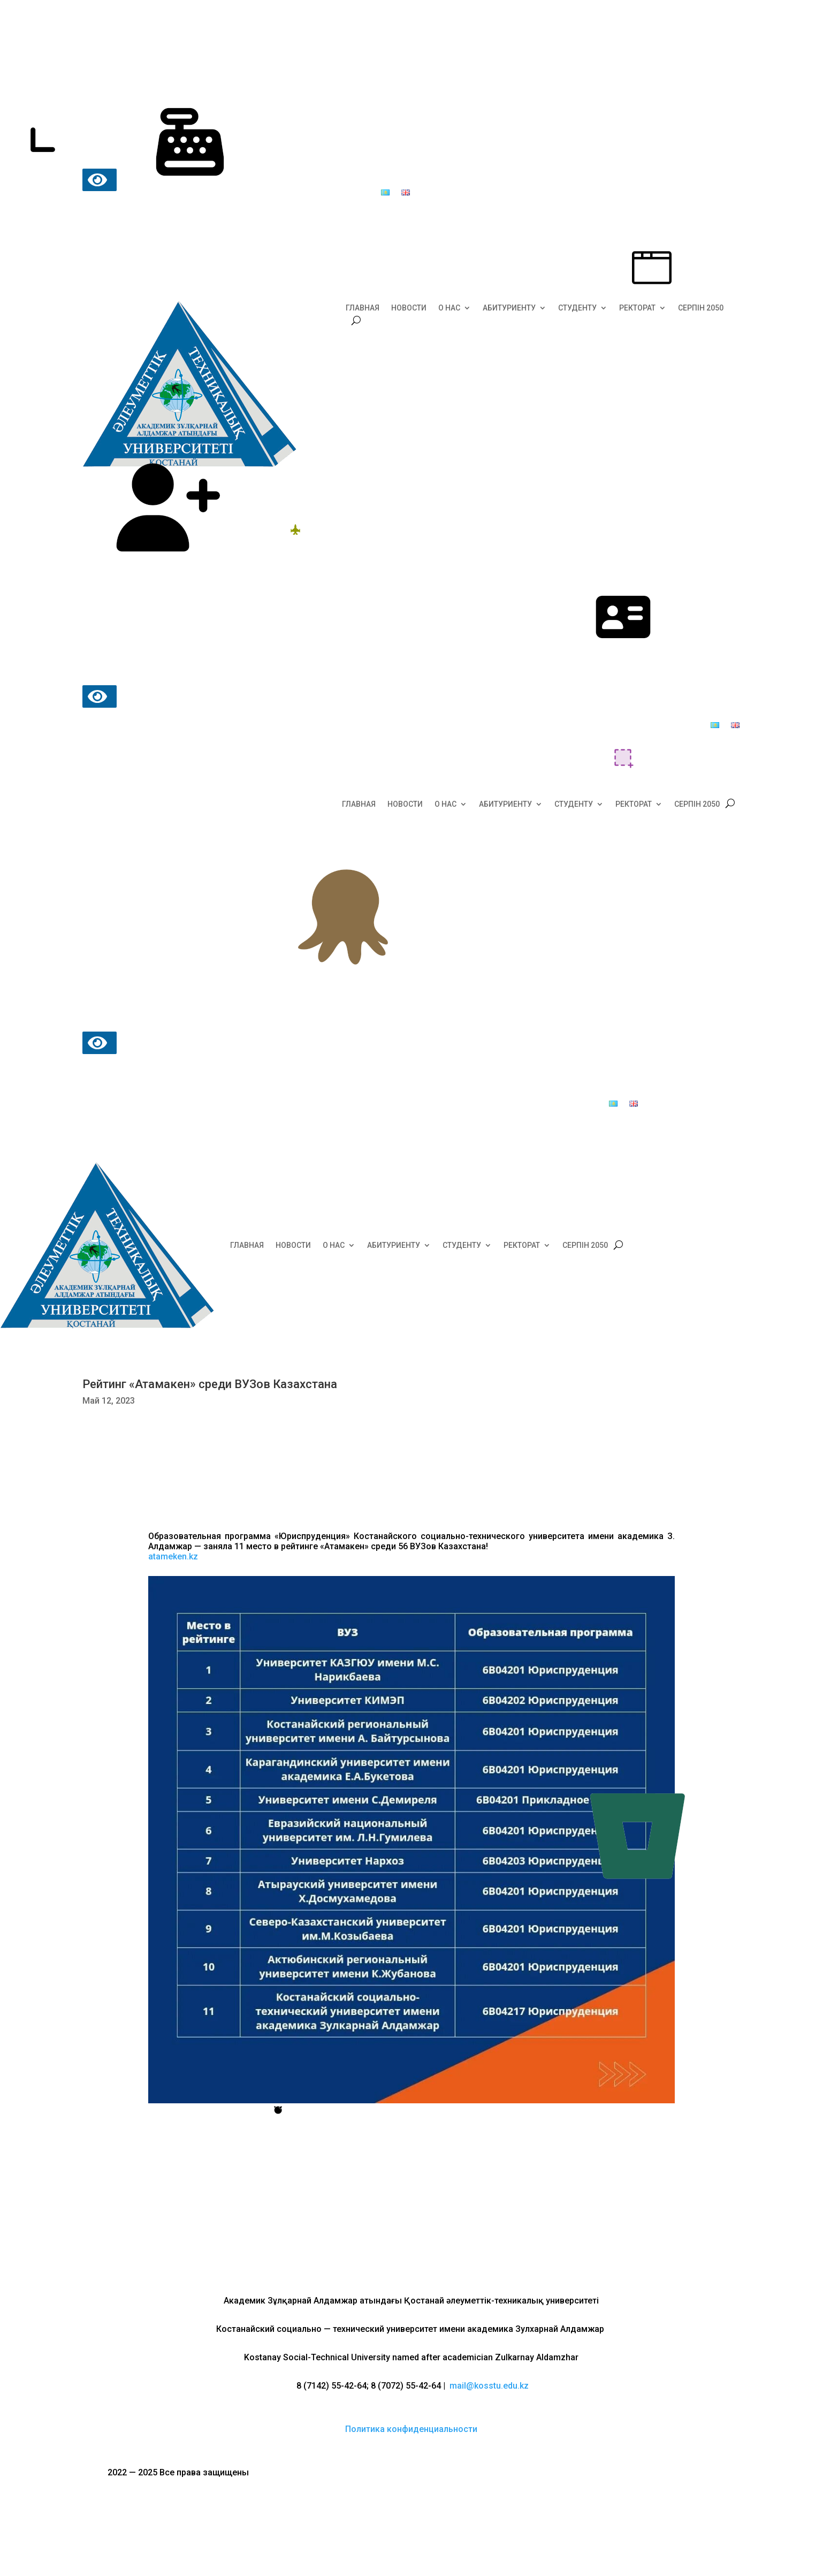  What do you see at coordinates (164, 506) in the screenshot?
I see `add a new user or contact` at bounding box center [164, 506].